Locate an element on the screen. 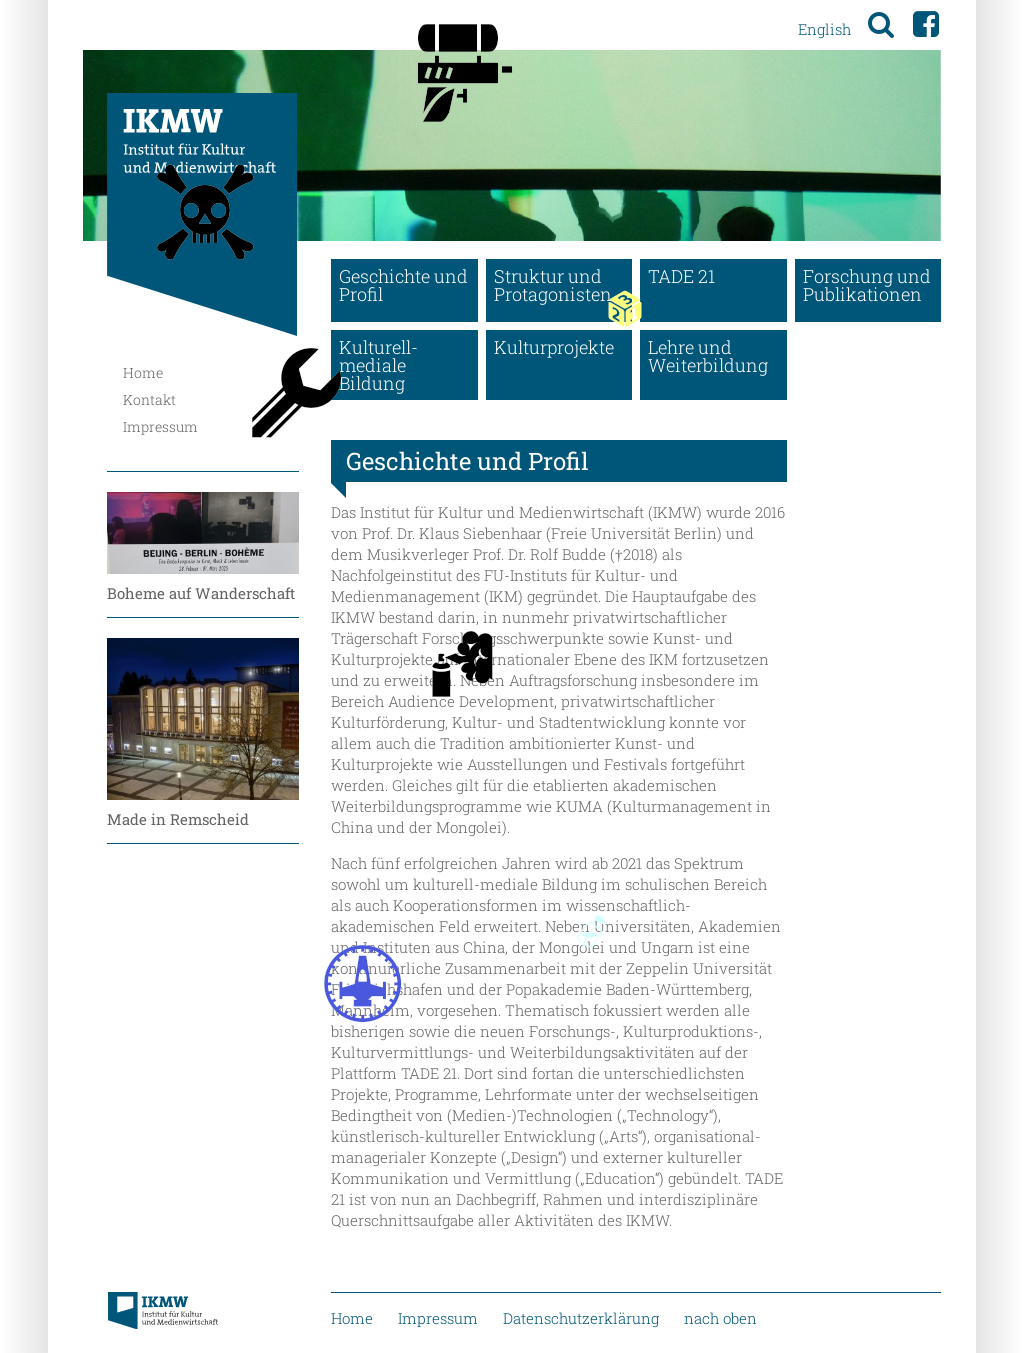  indicates danger or hazardous content warning is located at coordinates (205, 212).